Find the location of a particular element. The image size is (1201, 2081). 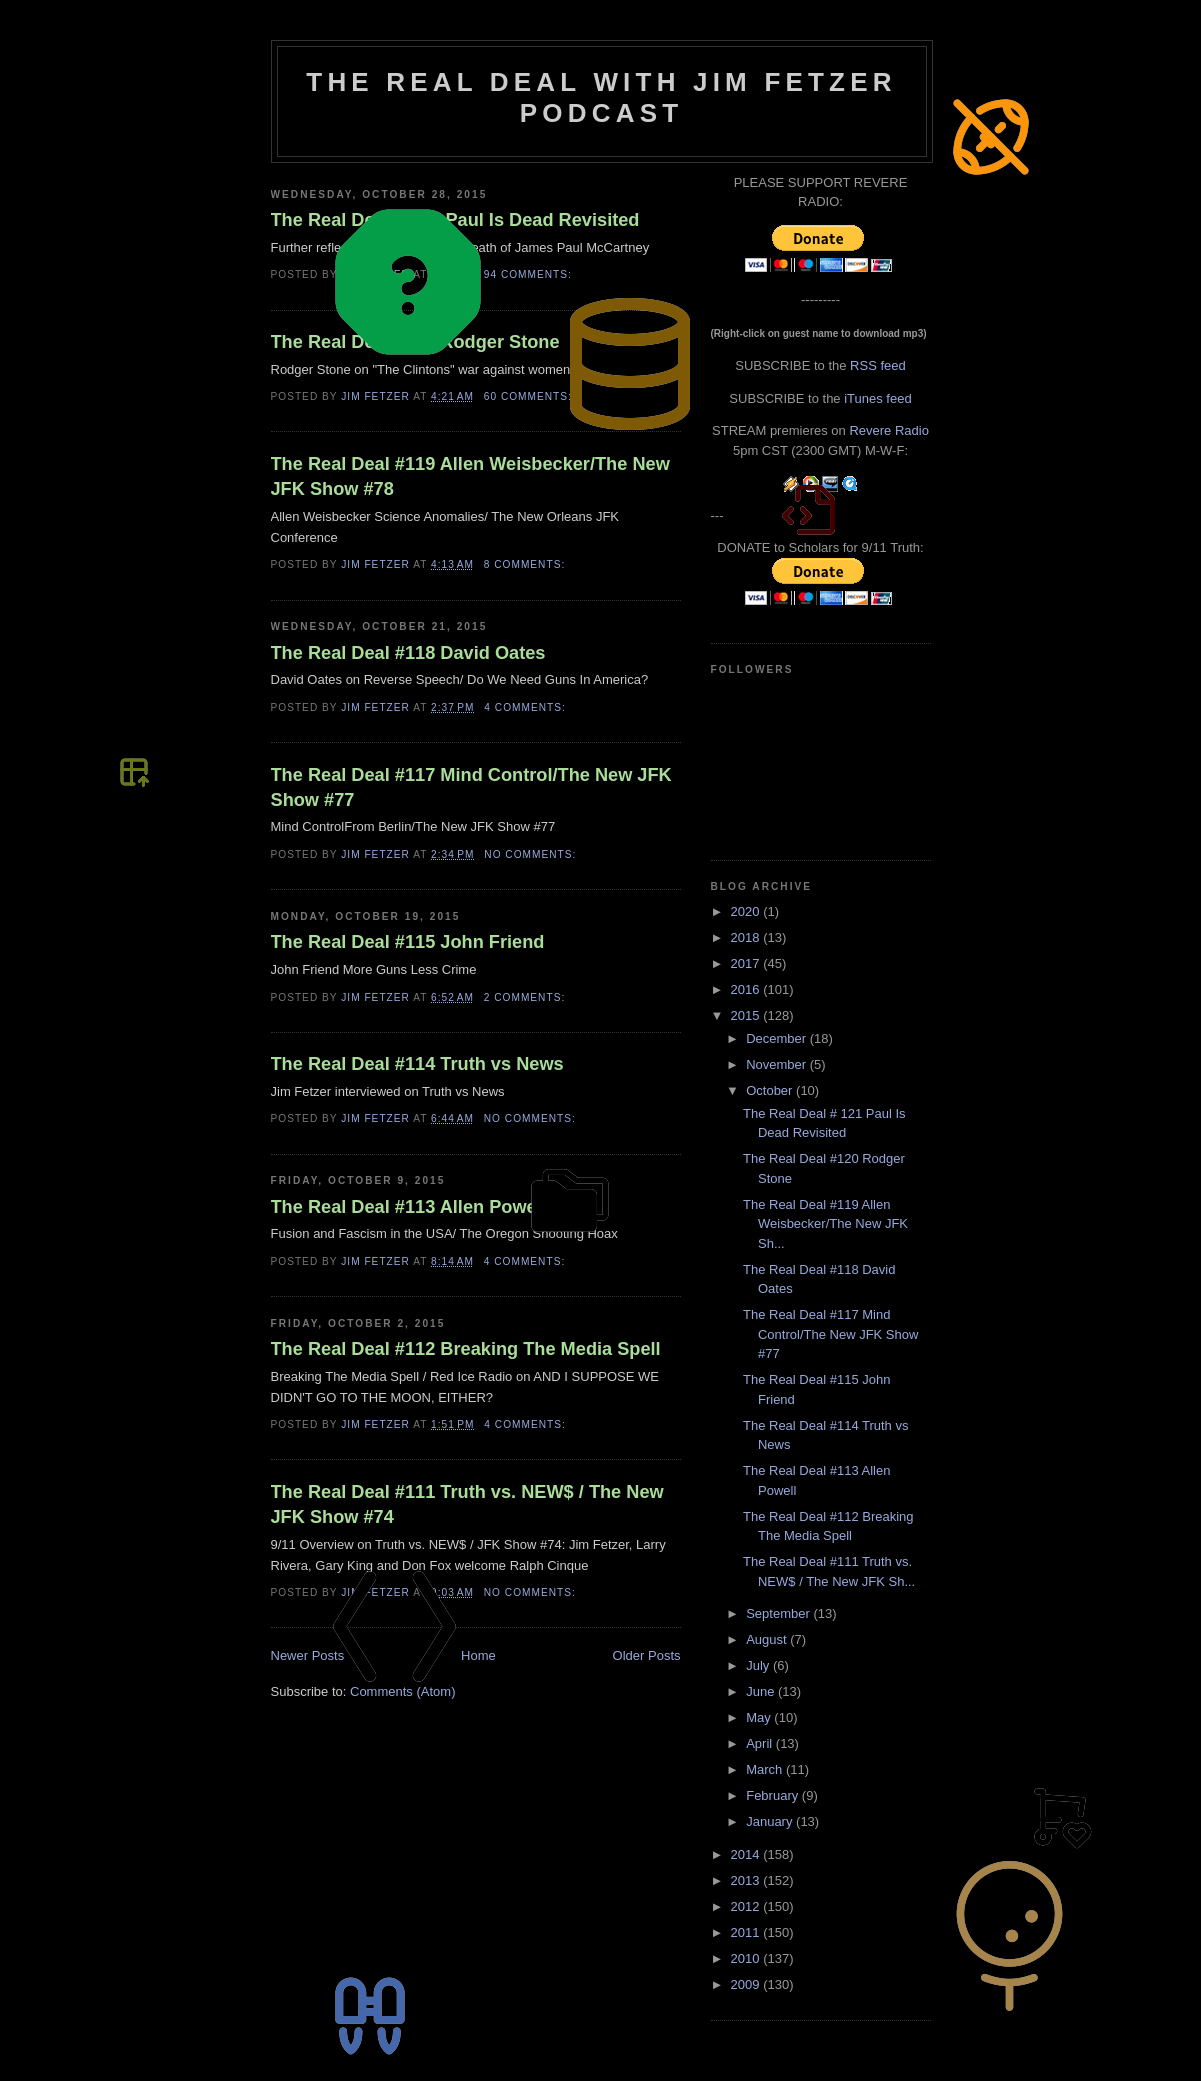

import data into a table is located at coordinates (134, 772).